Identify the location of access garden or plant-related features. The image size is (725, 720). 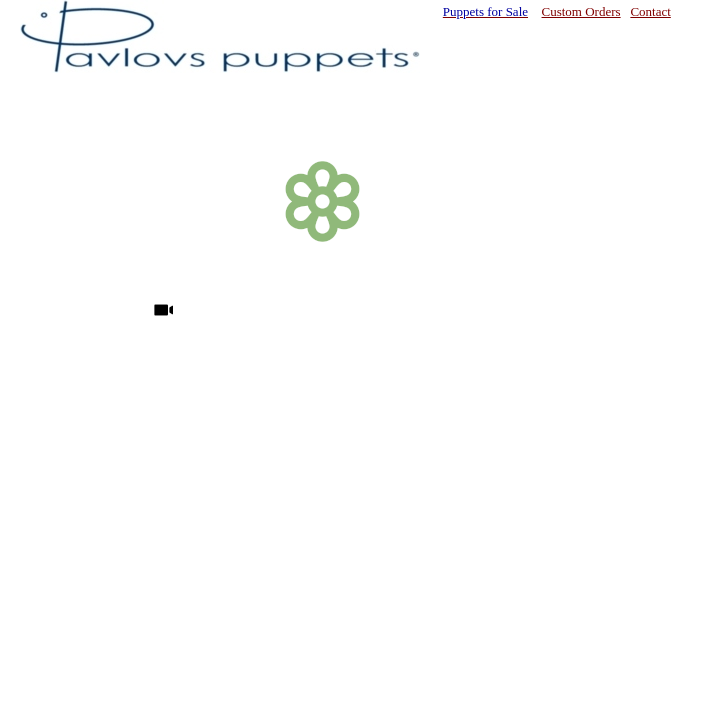
(322, 201).